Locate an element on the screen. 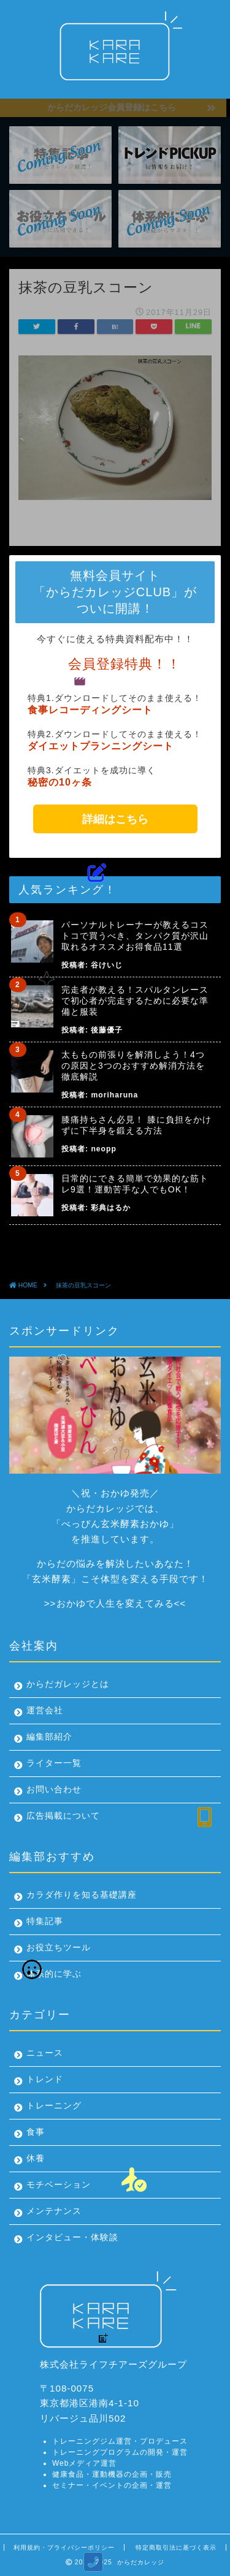  create a new post or document is located at coordinates (103, 2338).